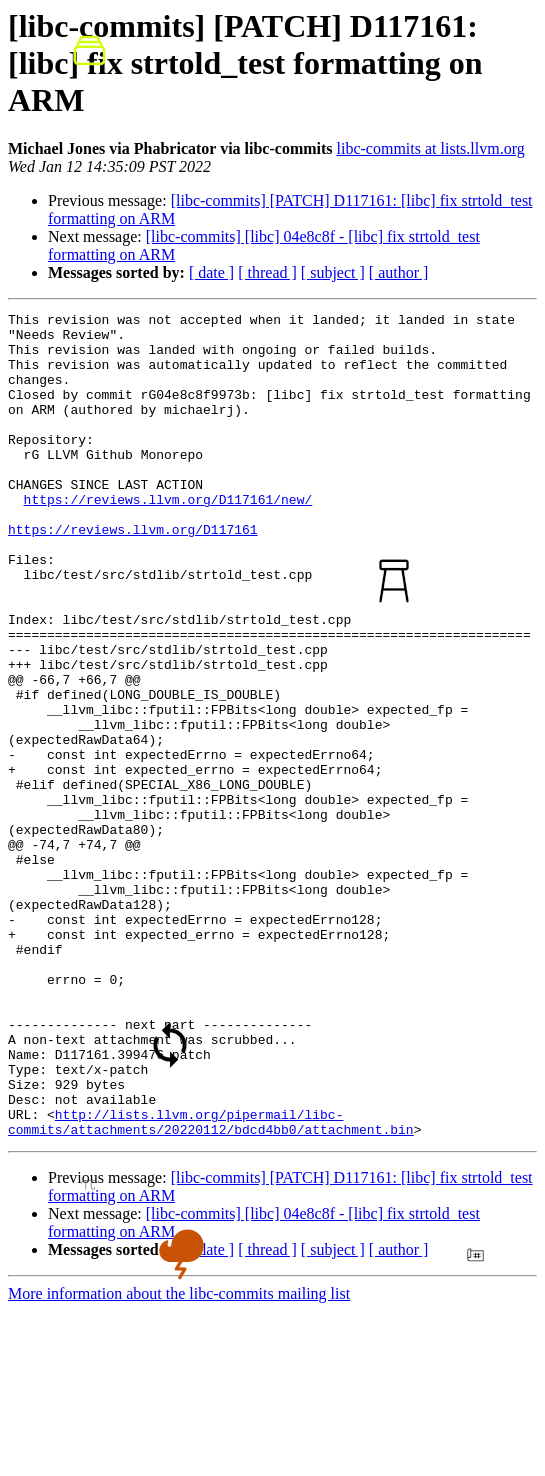 The width and height of the screenshot is (545, 1476). What do you see at coordinates (181, 1253) in the screenshot?
I see `indicates thunderstorm or severe weather conditions` at bounding box center [181, 1253].